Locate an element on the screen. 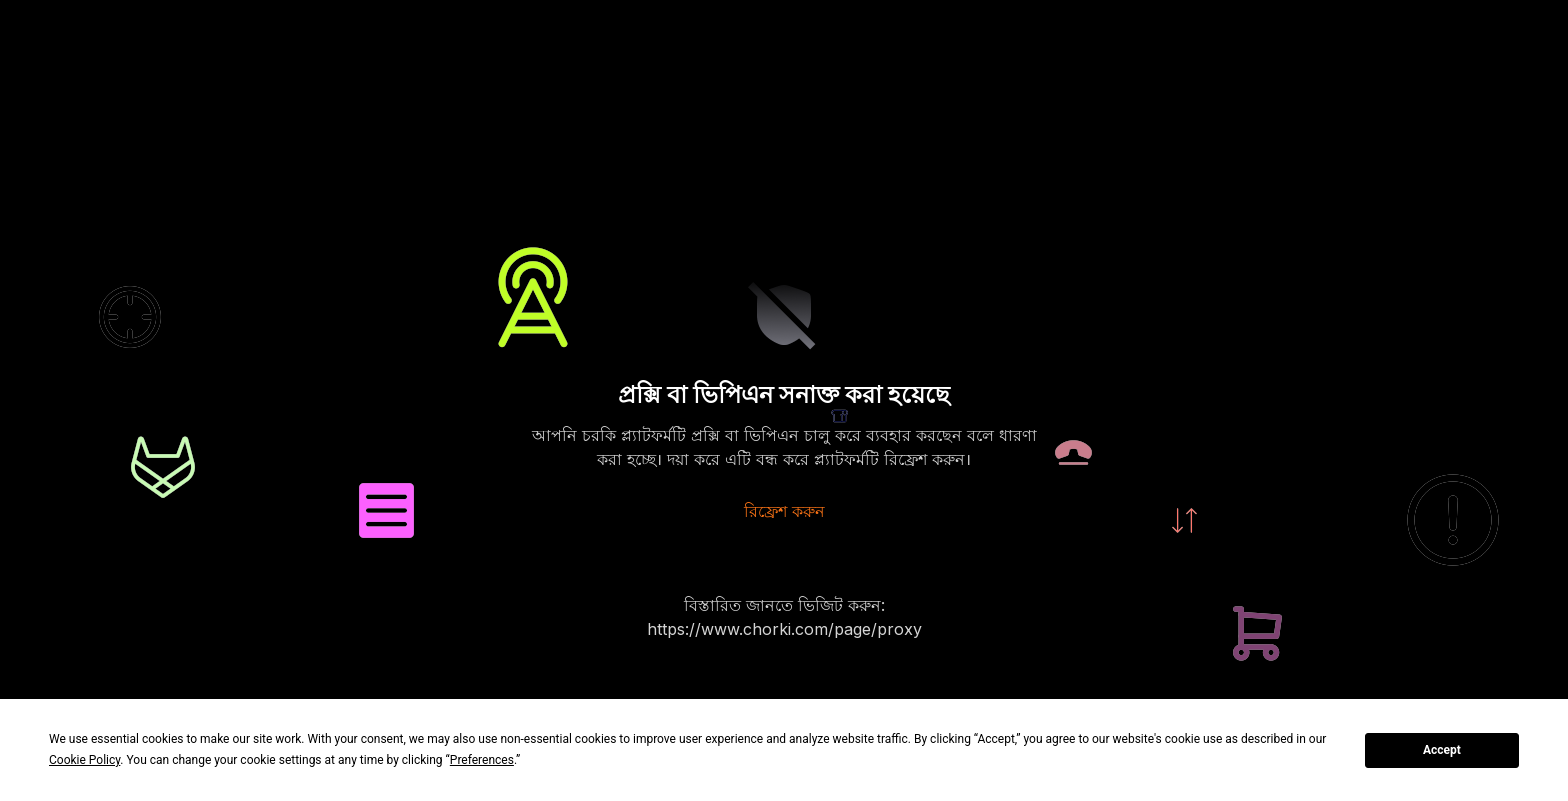 The height and width of the screenshot is (801, 1568). open GitLab repository is located at coordinates (163, 466).